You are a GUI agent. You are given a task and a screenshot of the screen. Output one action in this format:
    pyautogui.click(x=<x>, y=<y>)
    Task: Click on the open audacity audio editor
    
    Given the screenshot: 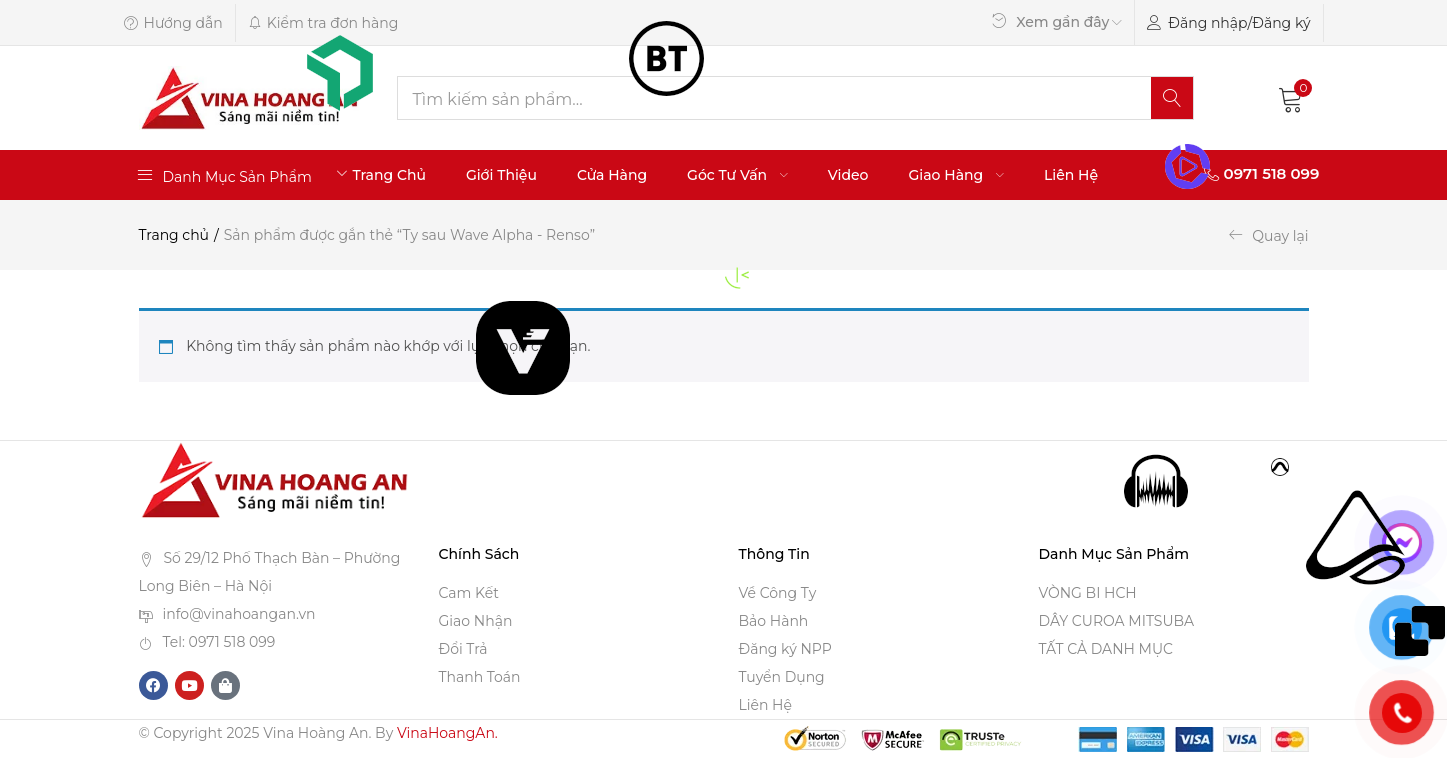 What is the action you would take?
    pyautogui.click(x=1156, y=481)
    